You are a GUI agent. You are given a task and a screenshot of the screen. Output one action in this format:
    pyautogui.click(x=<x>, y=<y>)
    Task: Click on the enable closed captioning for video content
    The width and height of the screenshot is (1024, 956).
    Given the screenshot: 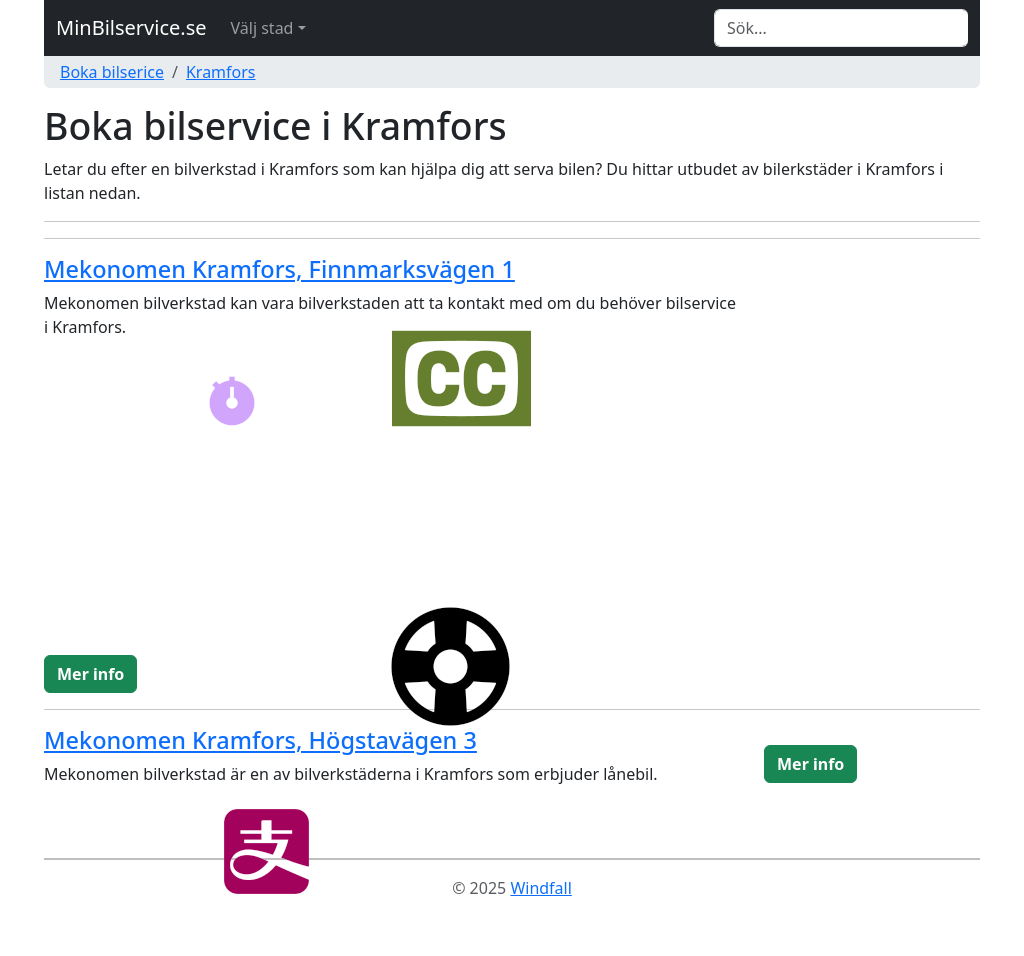 What is the action you would take?
    pyautogui.click(x=461, y=378)
    